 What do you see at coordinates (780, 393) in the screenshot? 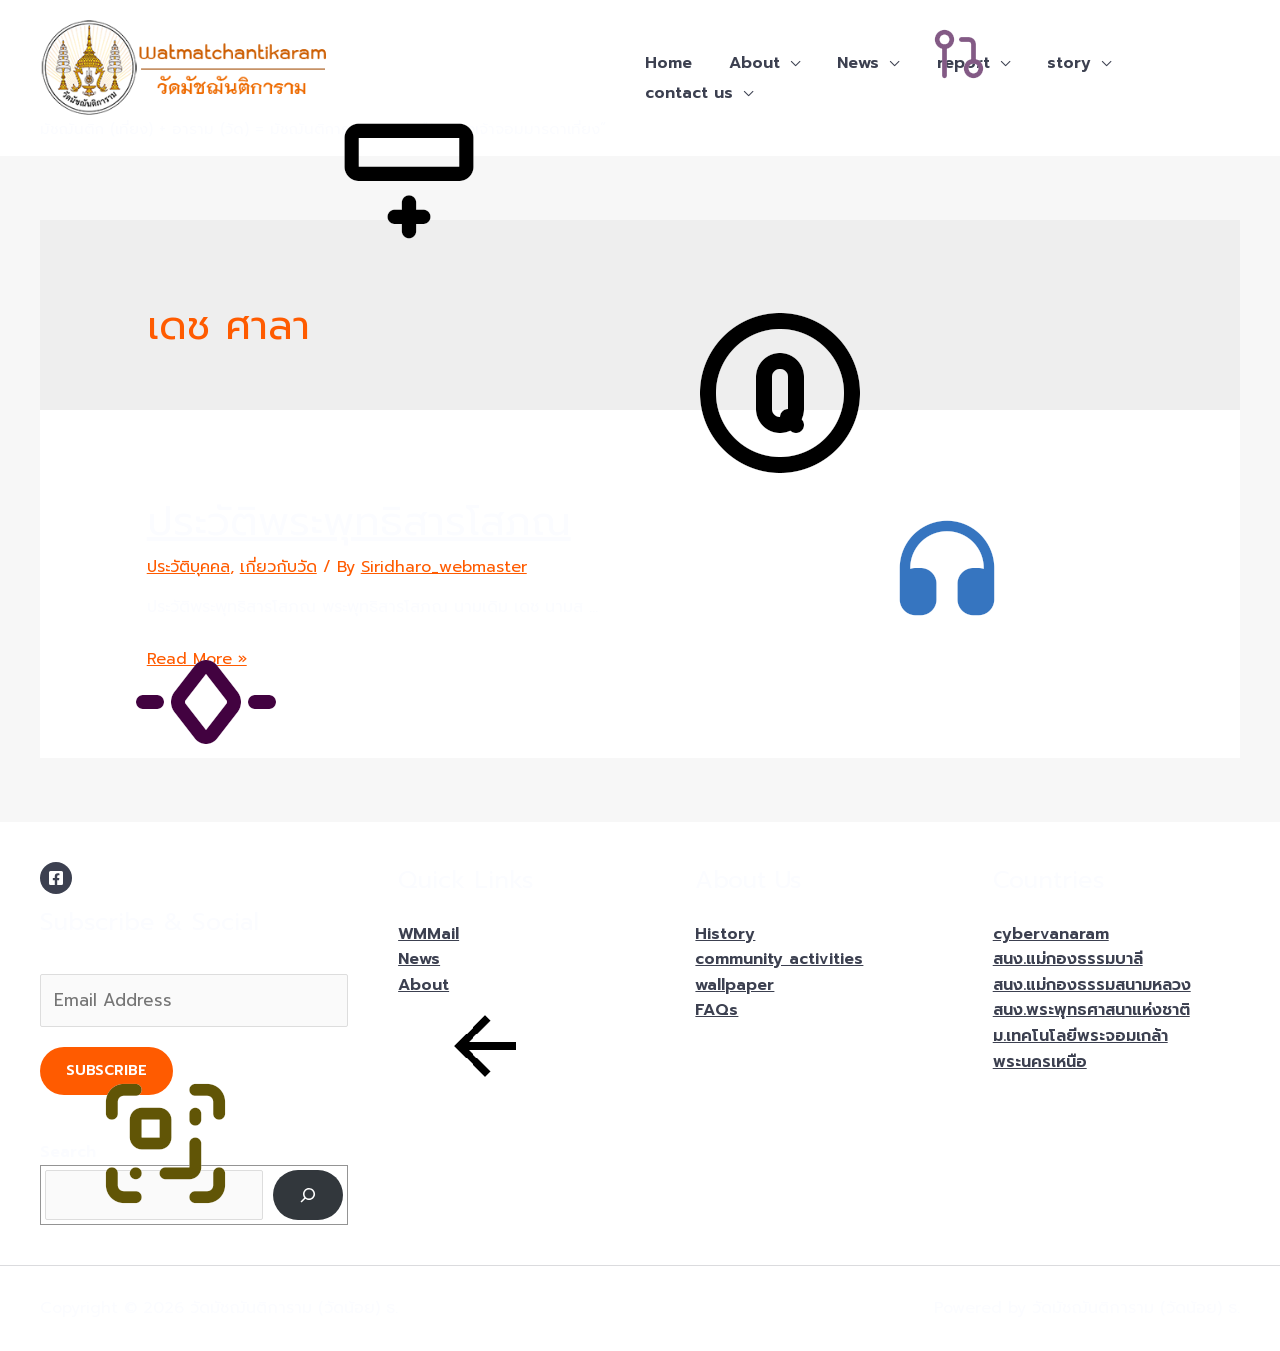
I see `letter Q avatar or profile icon` at bounding box center [780, 393].